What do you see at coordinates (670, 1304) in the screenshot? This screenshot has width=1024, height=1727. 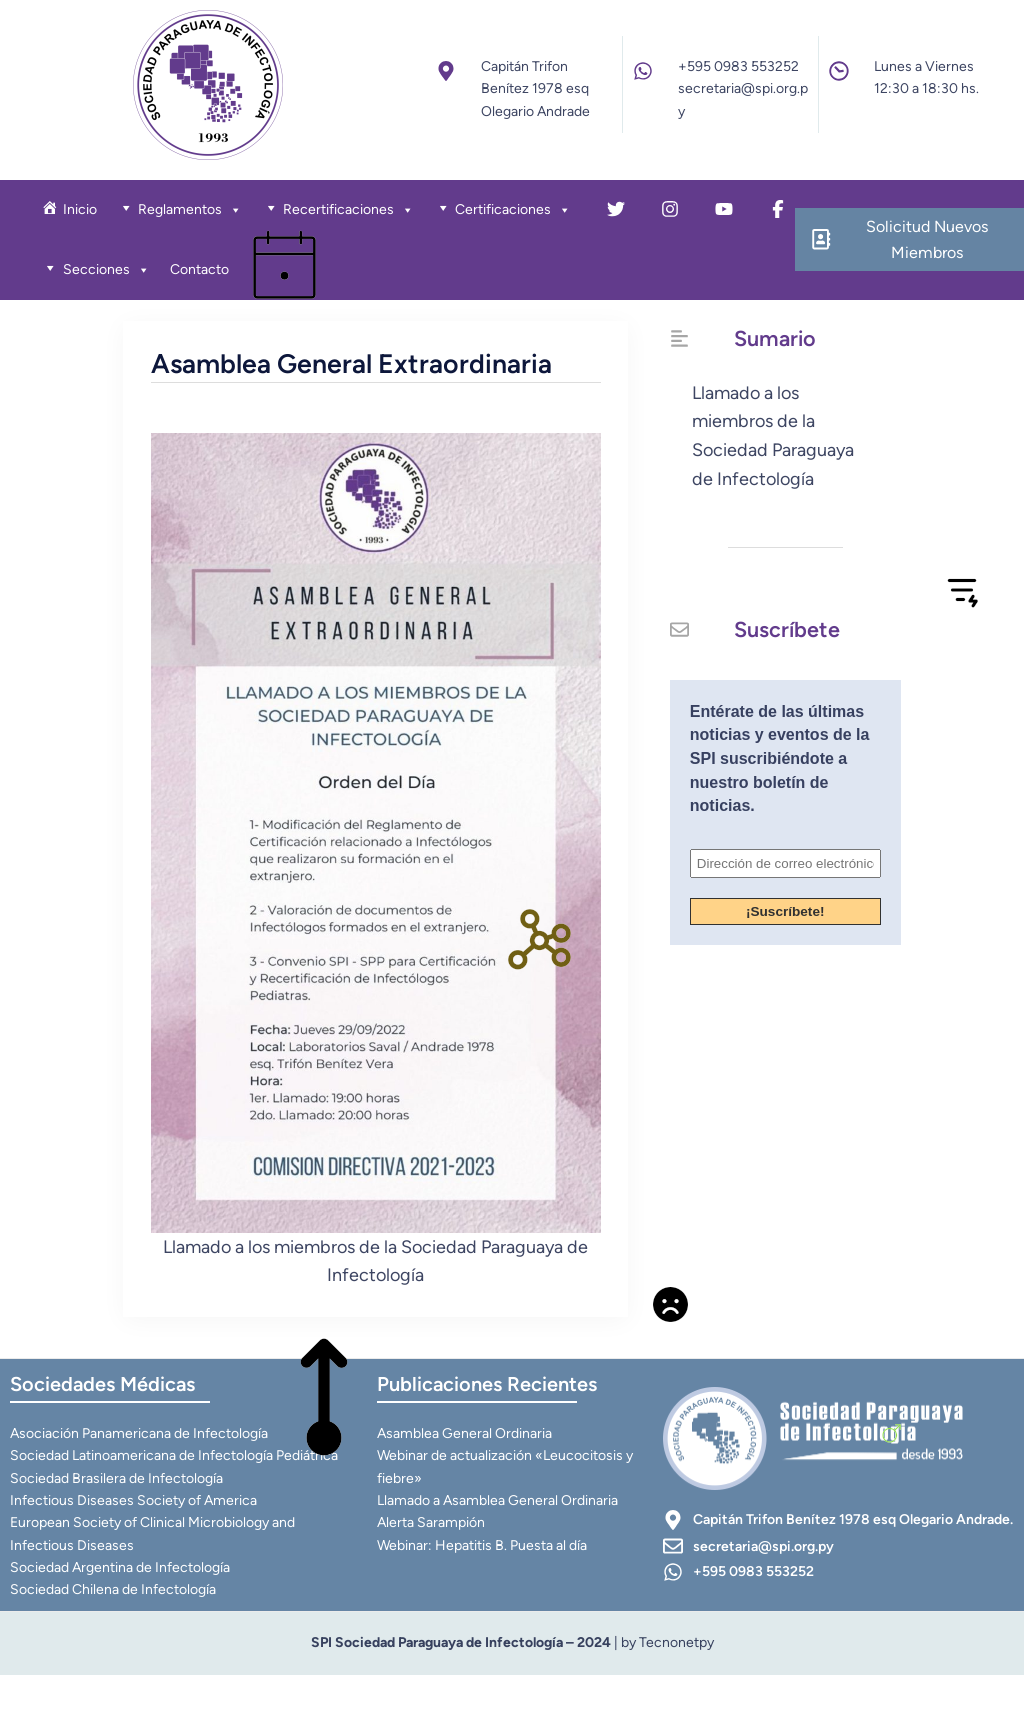 I see `indicate negative feedback or dissatisfaction` at bounding box center [670, 1304].